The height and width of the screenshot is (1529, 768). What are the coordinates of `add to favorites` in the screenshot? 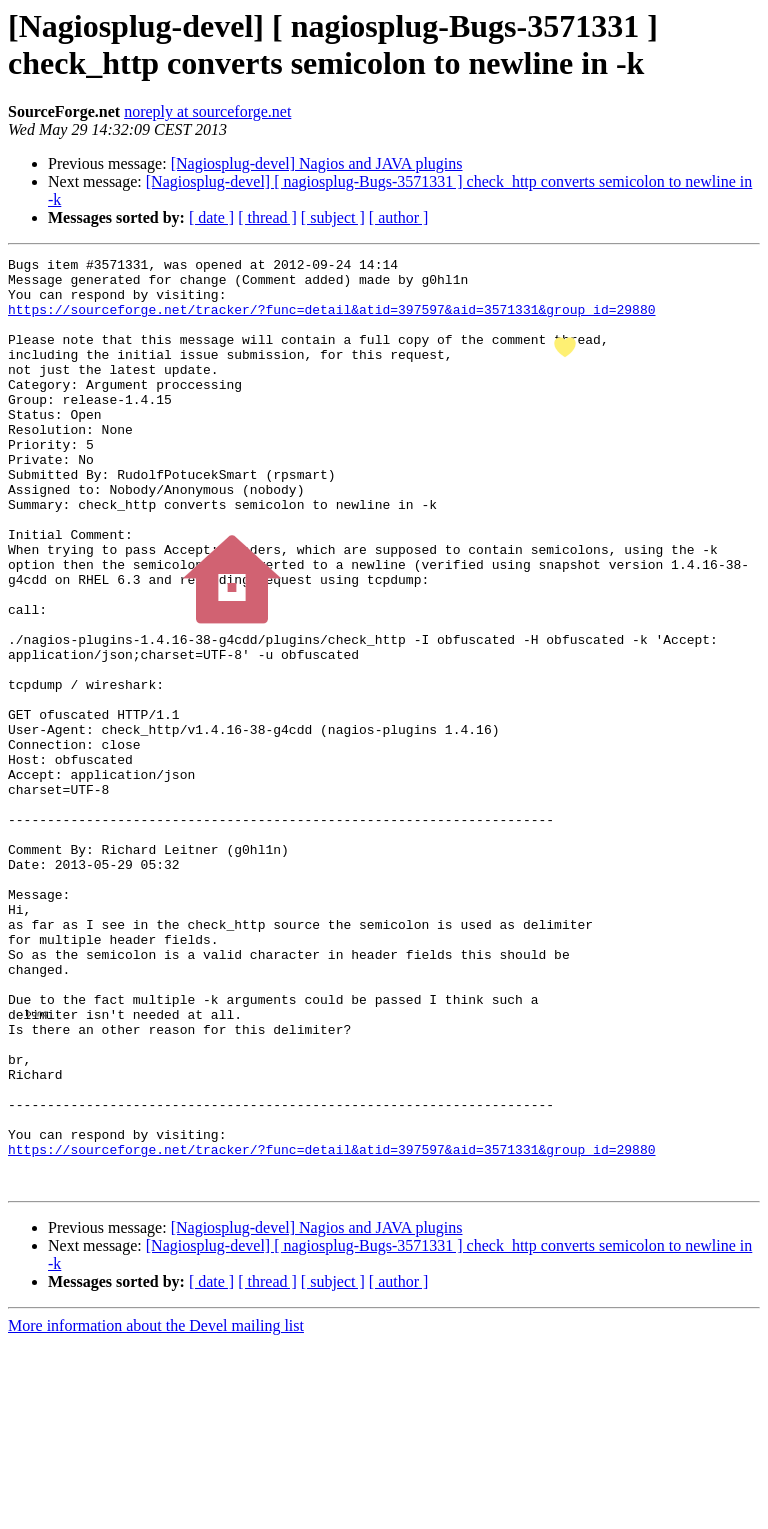 It's located at (565, 347).